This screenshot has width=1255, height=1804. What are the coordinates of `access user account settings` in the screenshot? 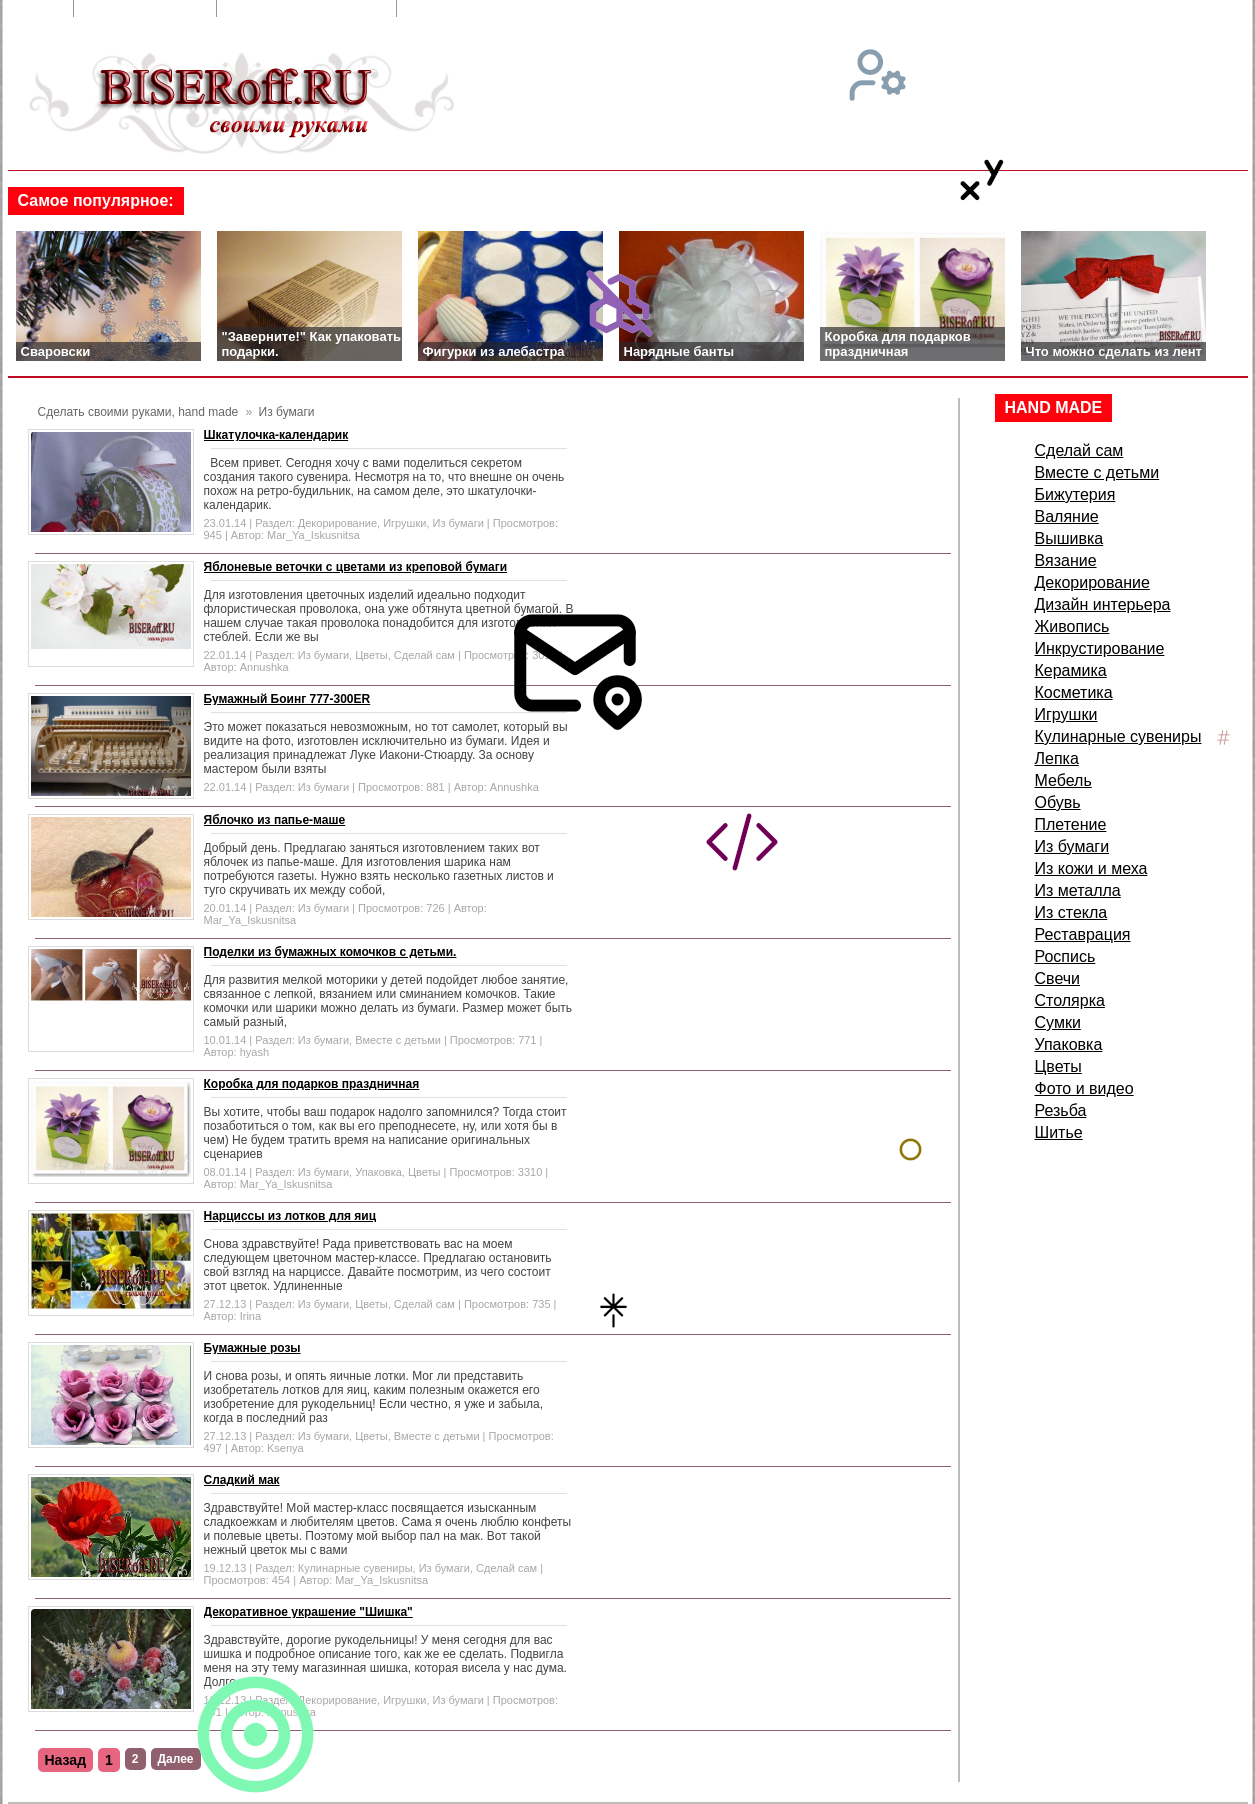 It's located at (878, 75).